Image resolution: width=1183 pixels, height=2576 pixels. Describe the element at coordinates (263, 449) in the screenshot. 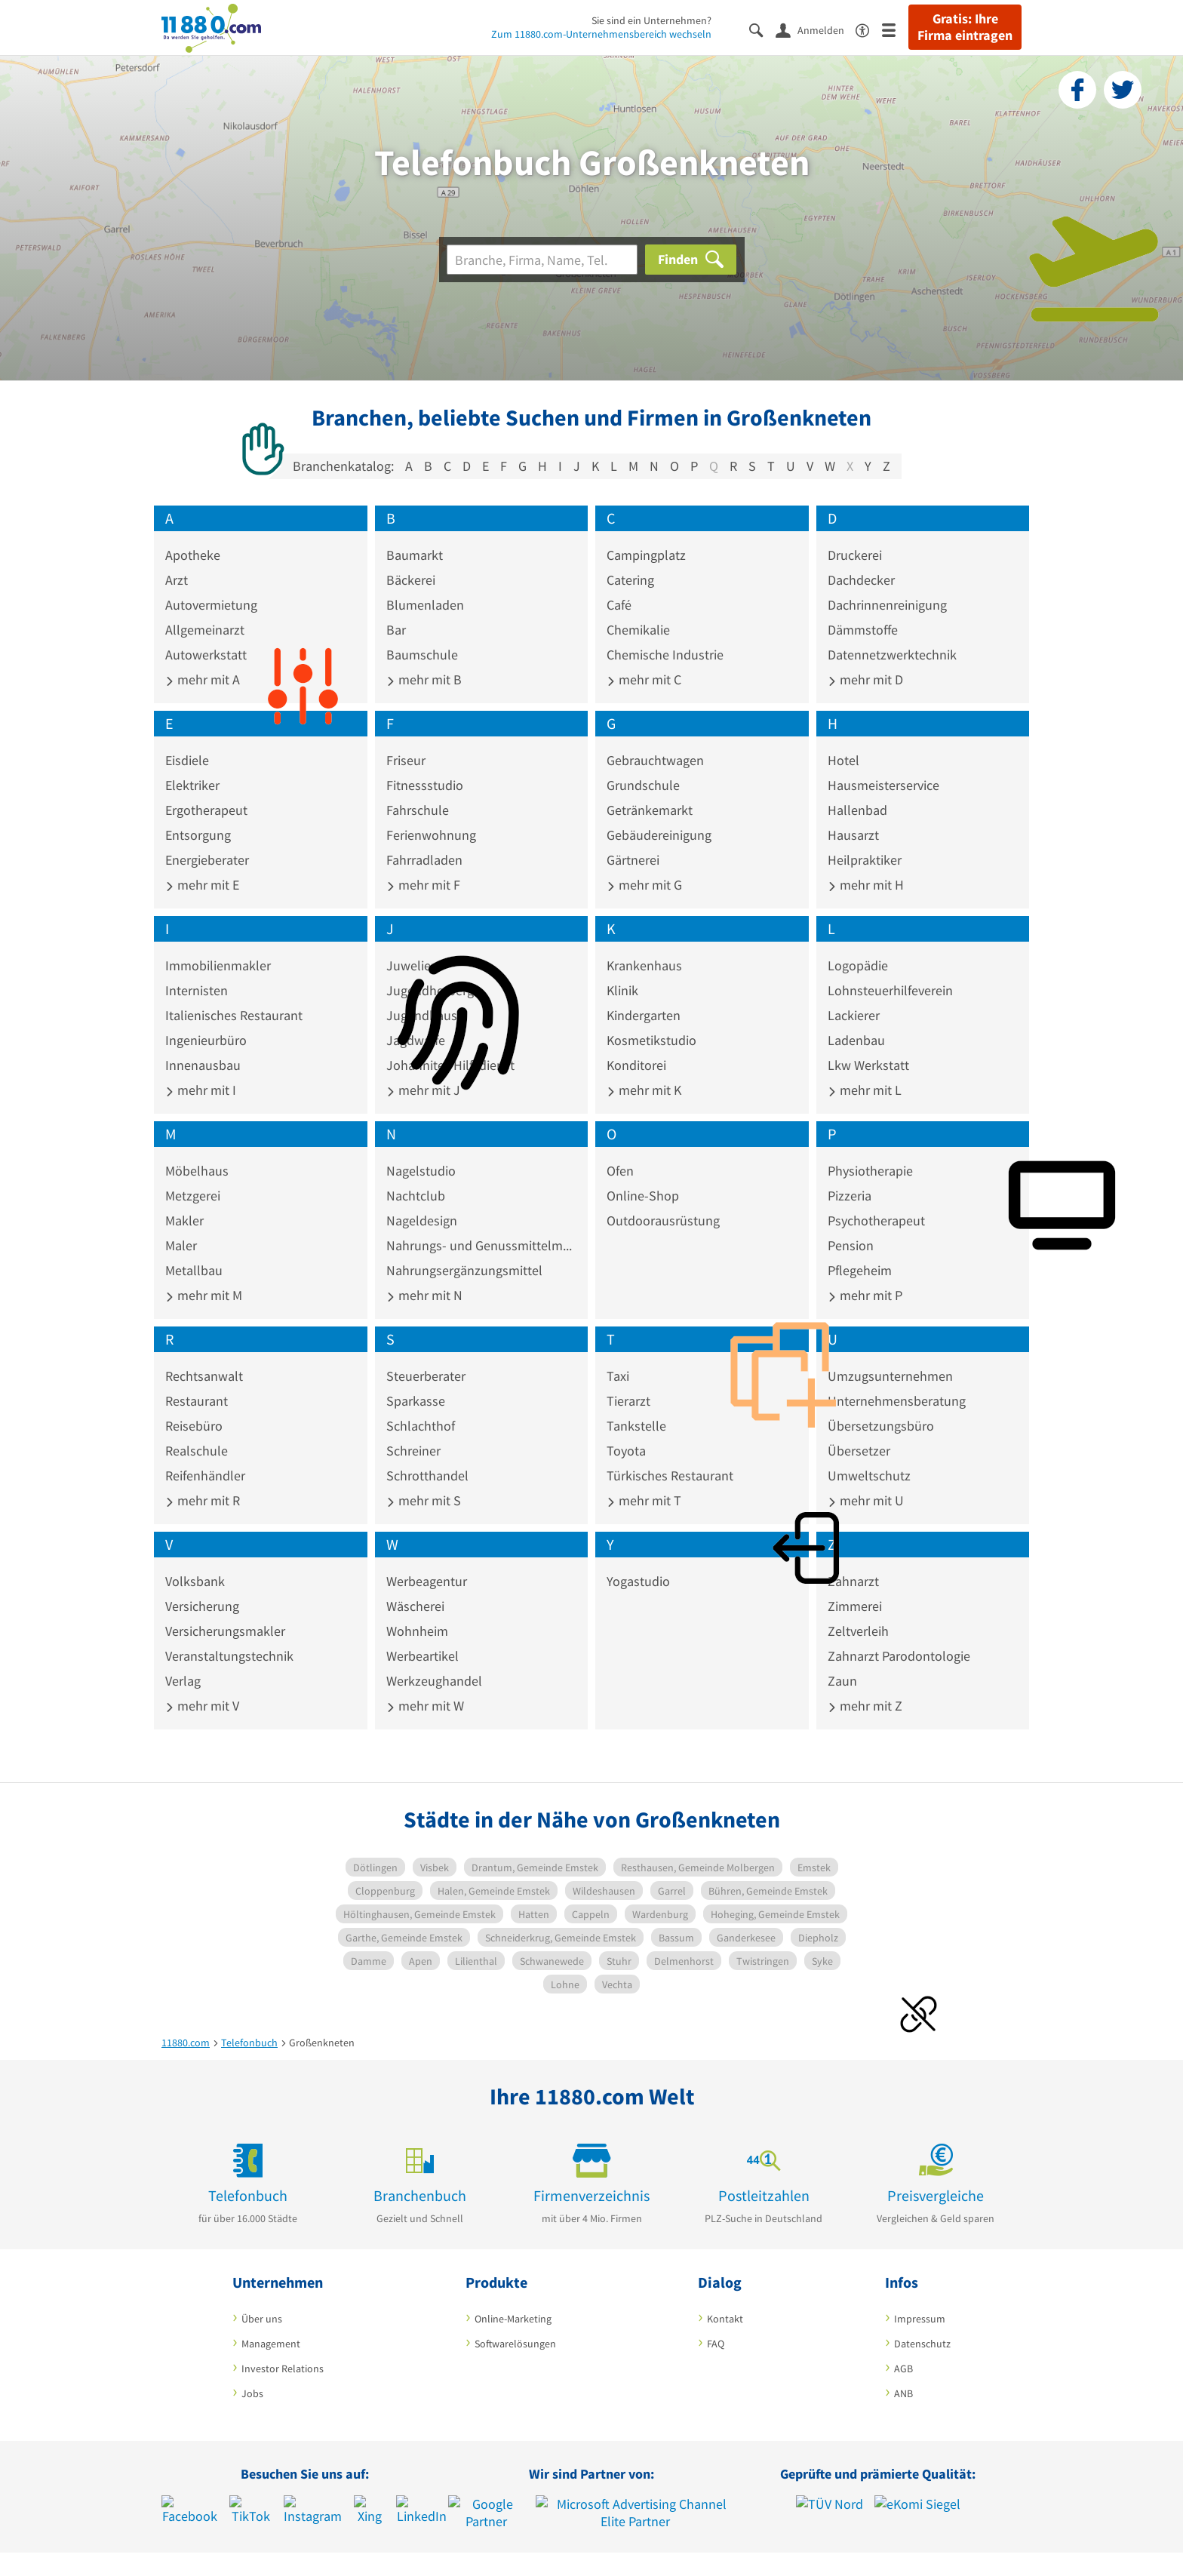

I see `stop or pause an action` at that location.